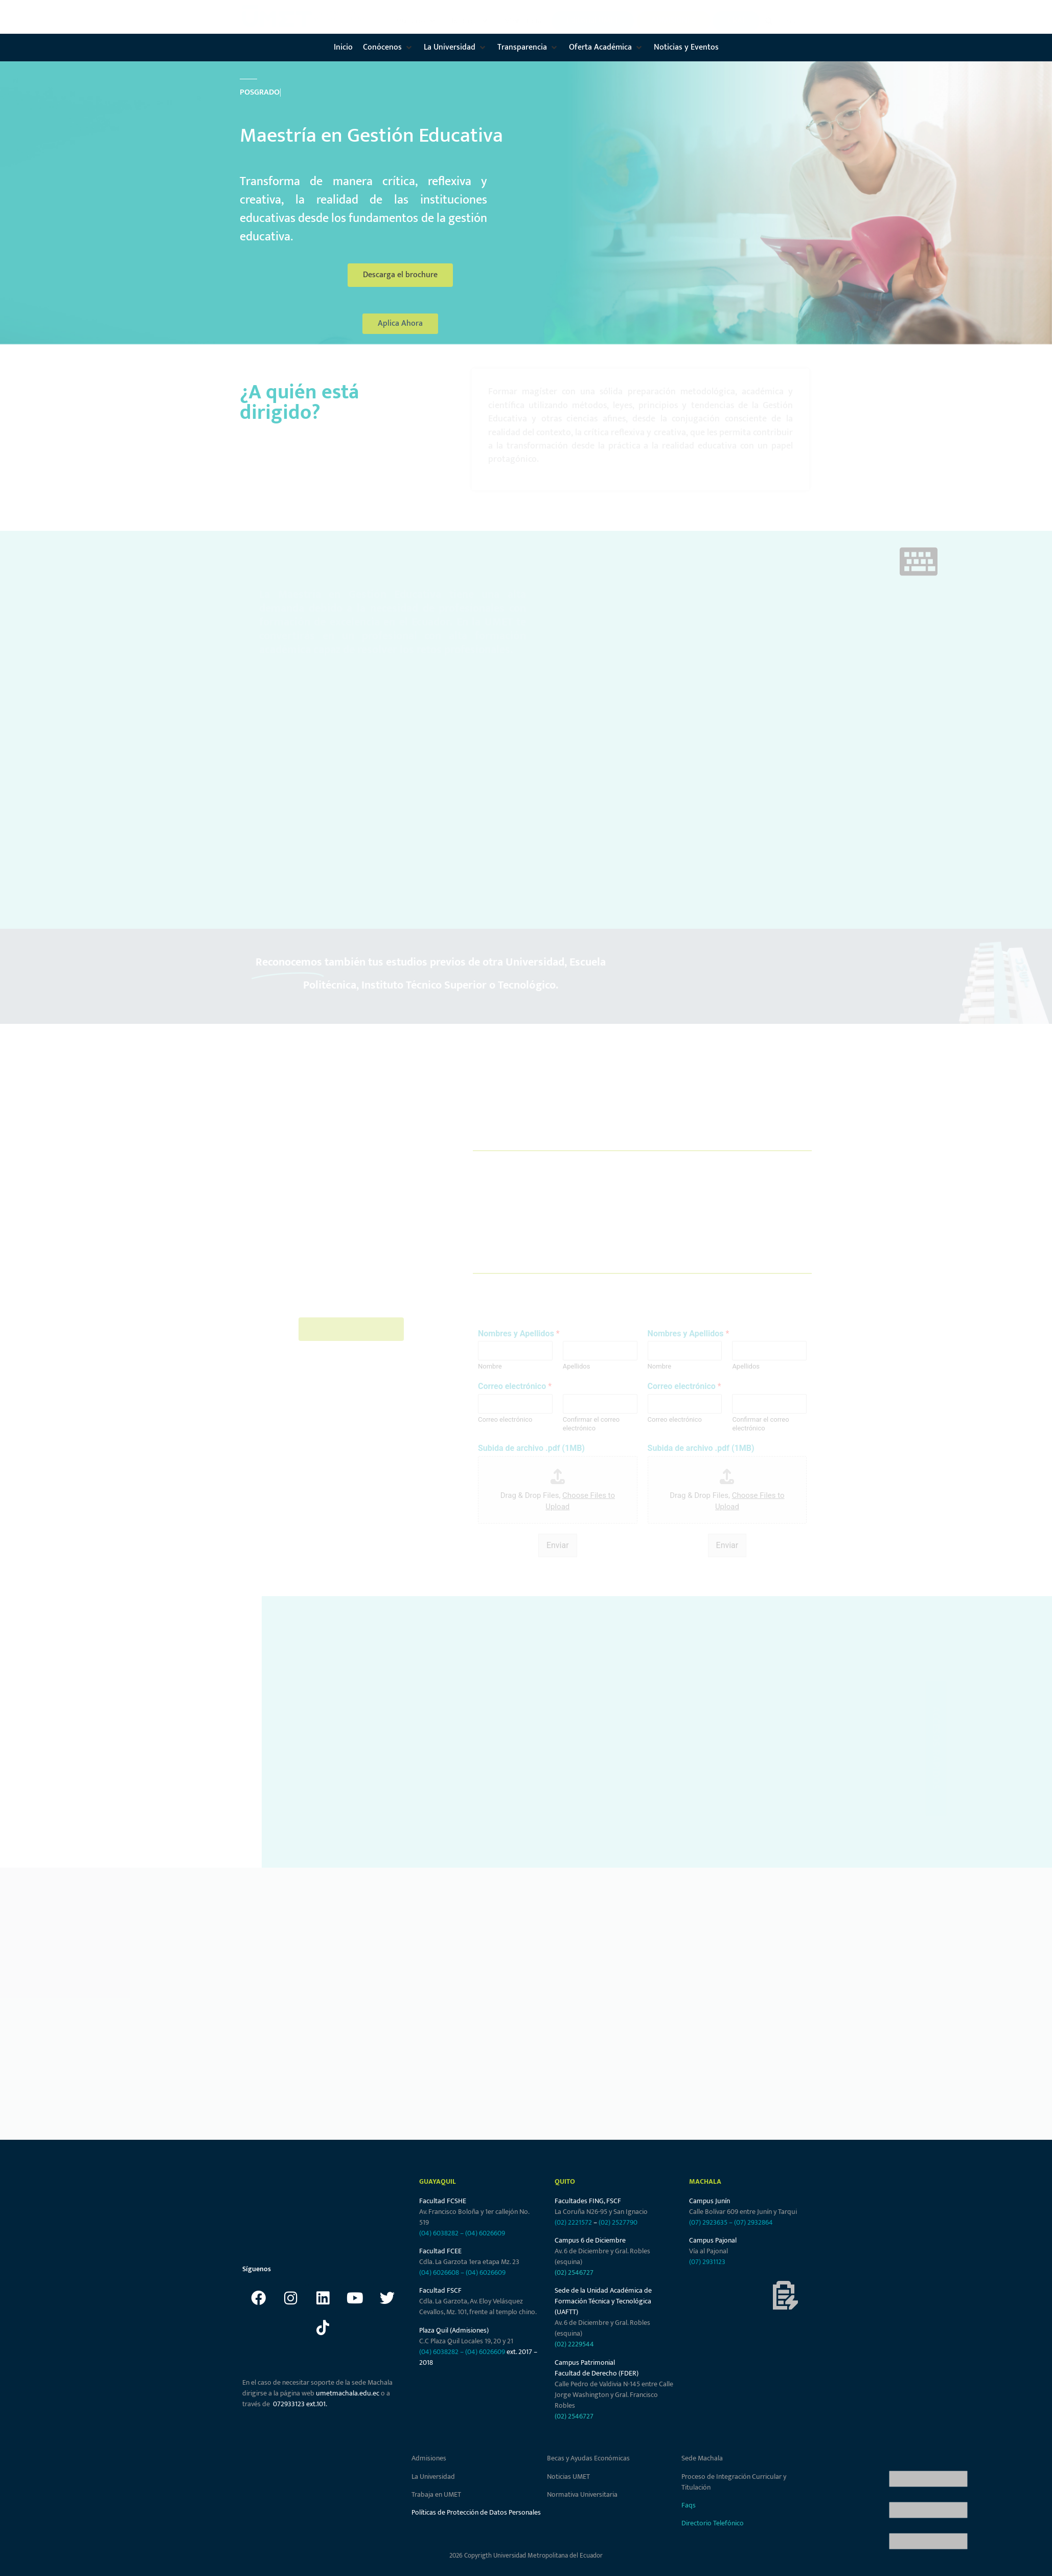  Describe the element at coordinates (919, 562) in the screenshot. I see `switch to keyboard input` at that location.